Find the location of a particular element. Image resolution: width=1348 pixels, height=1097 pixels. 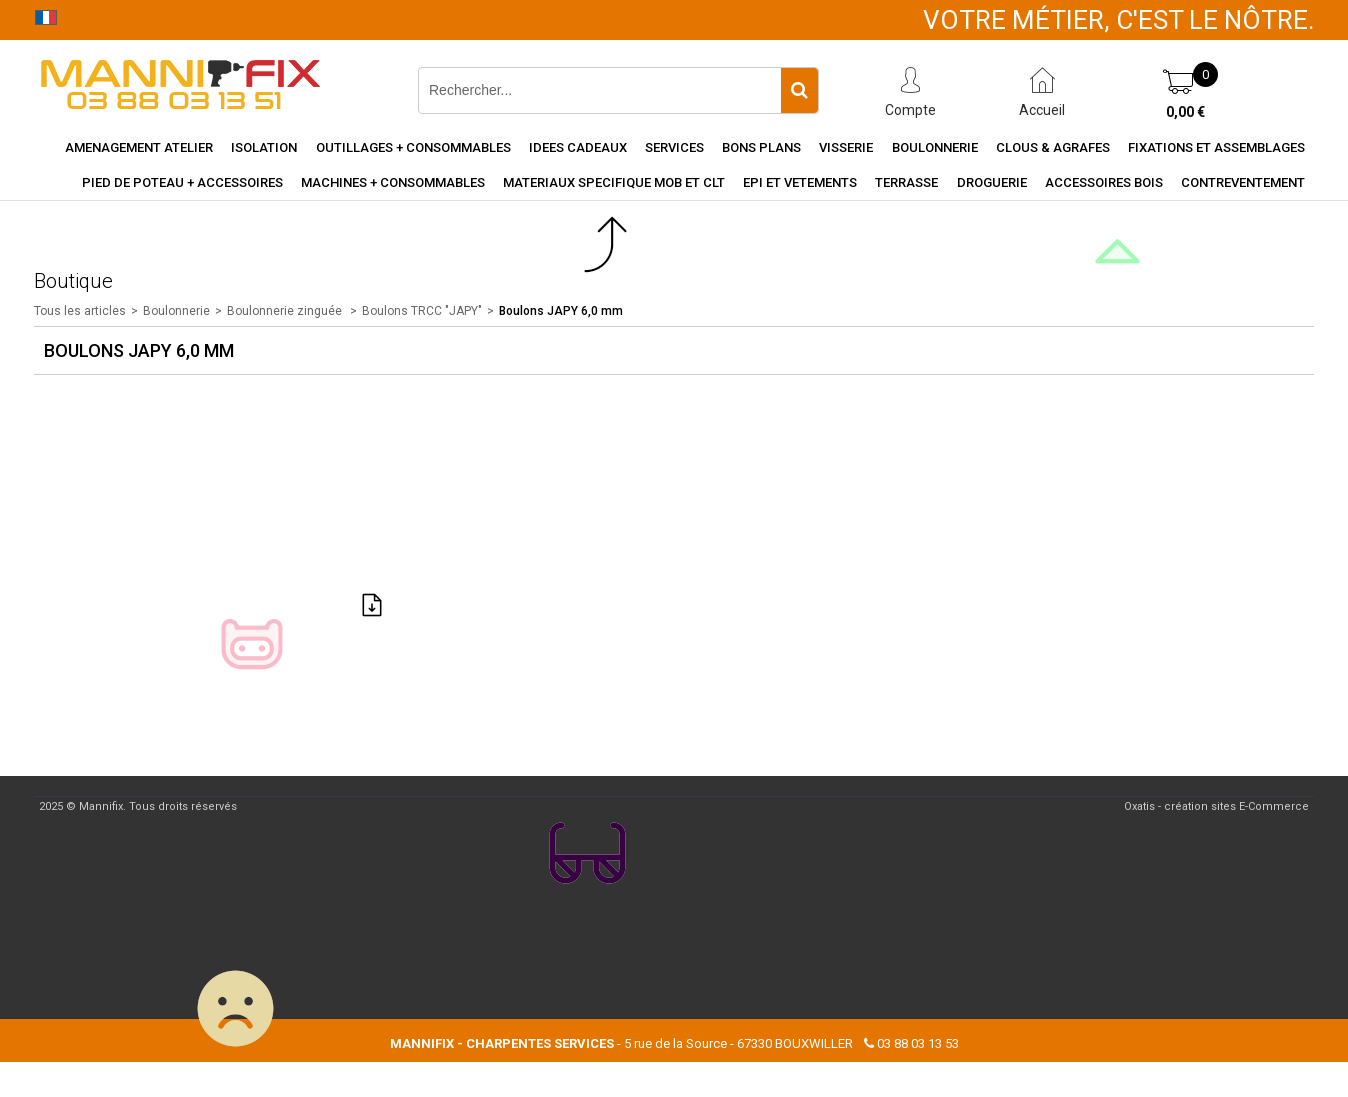

indicate negative feedback or dissatisfaction is located at coordinates (235, 1008).